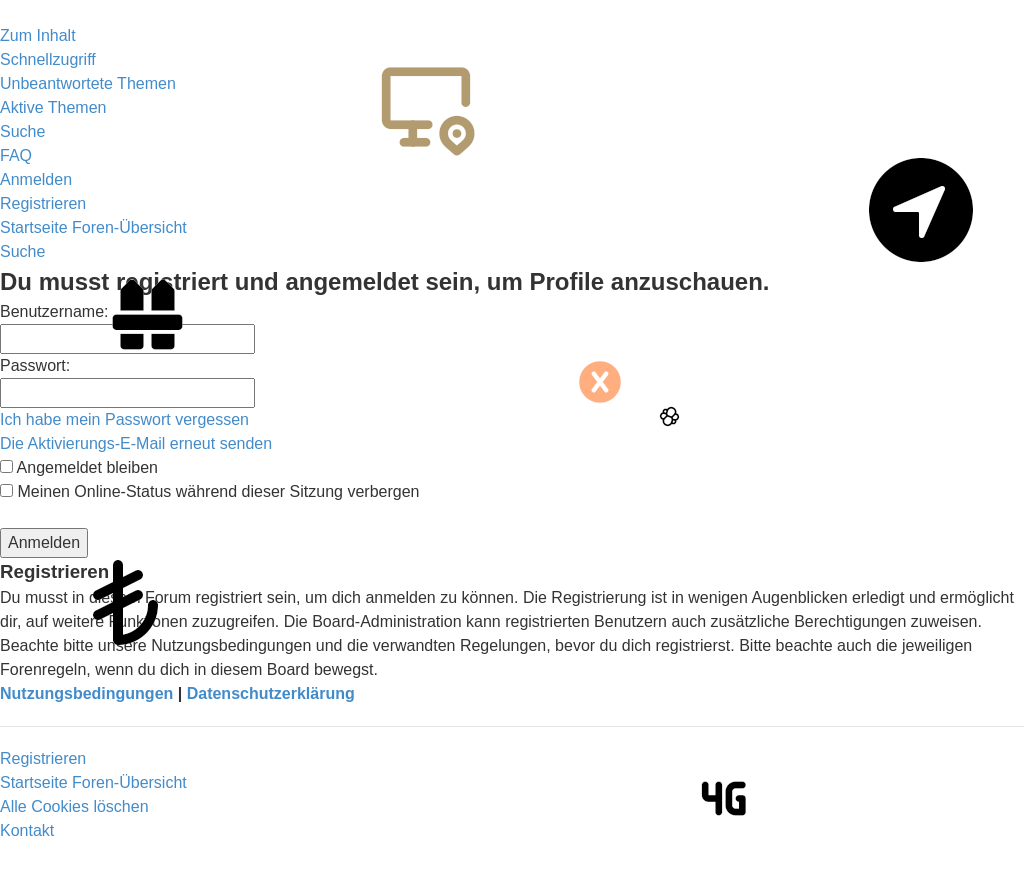  I want to click on xbox x button icon, so click(600, 382).